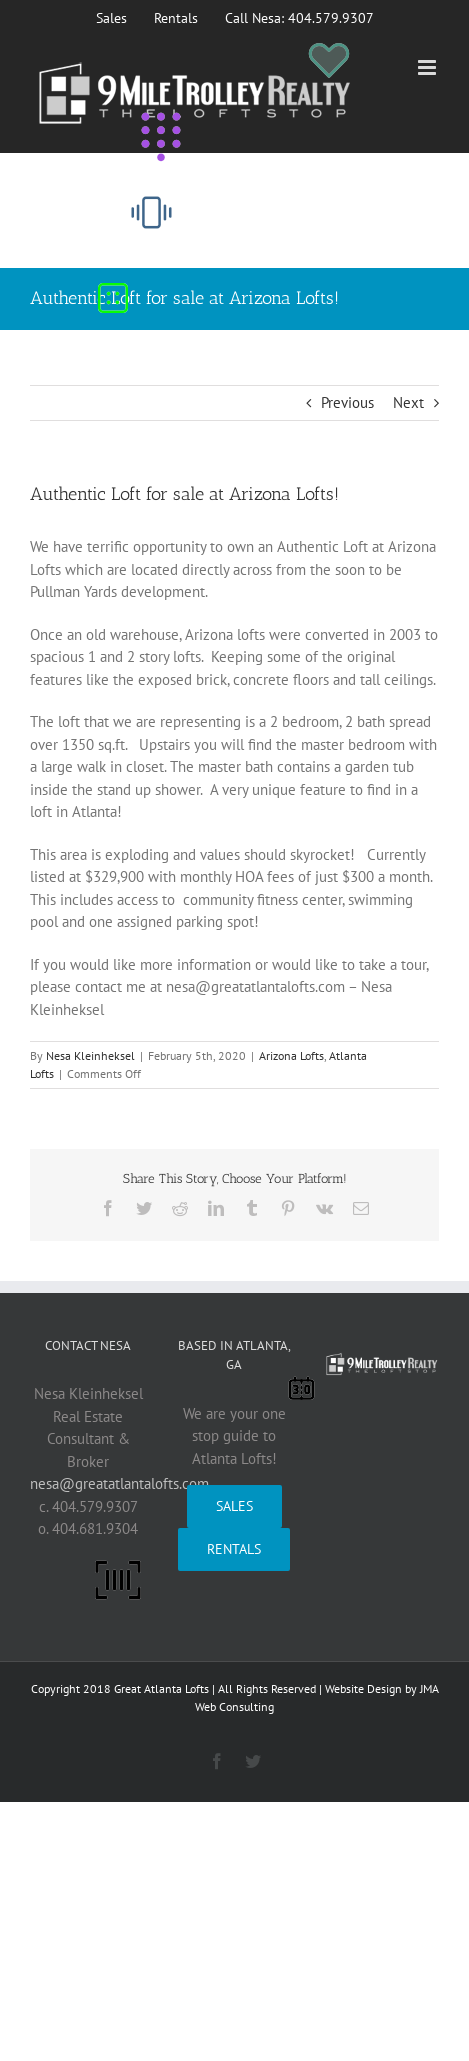 This screenshot has height=2061, width=469. I want to click on open numeric keypad for input, so click(161, 136).